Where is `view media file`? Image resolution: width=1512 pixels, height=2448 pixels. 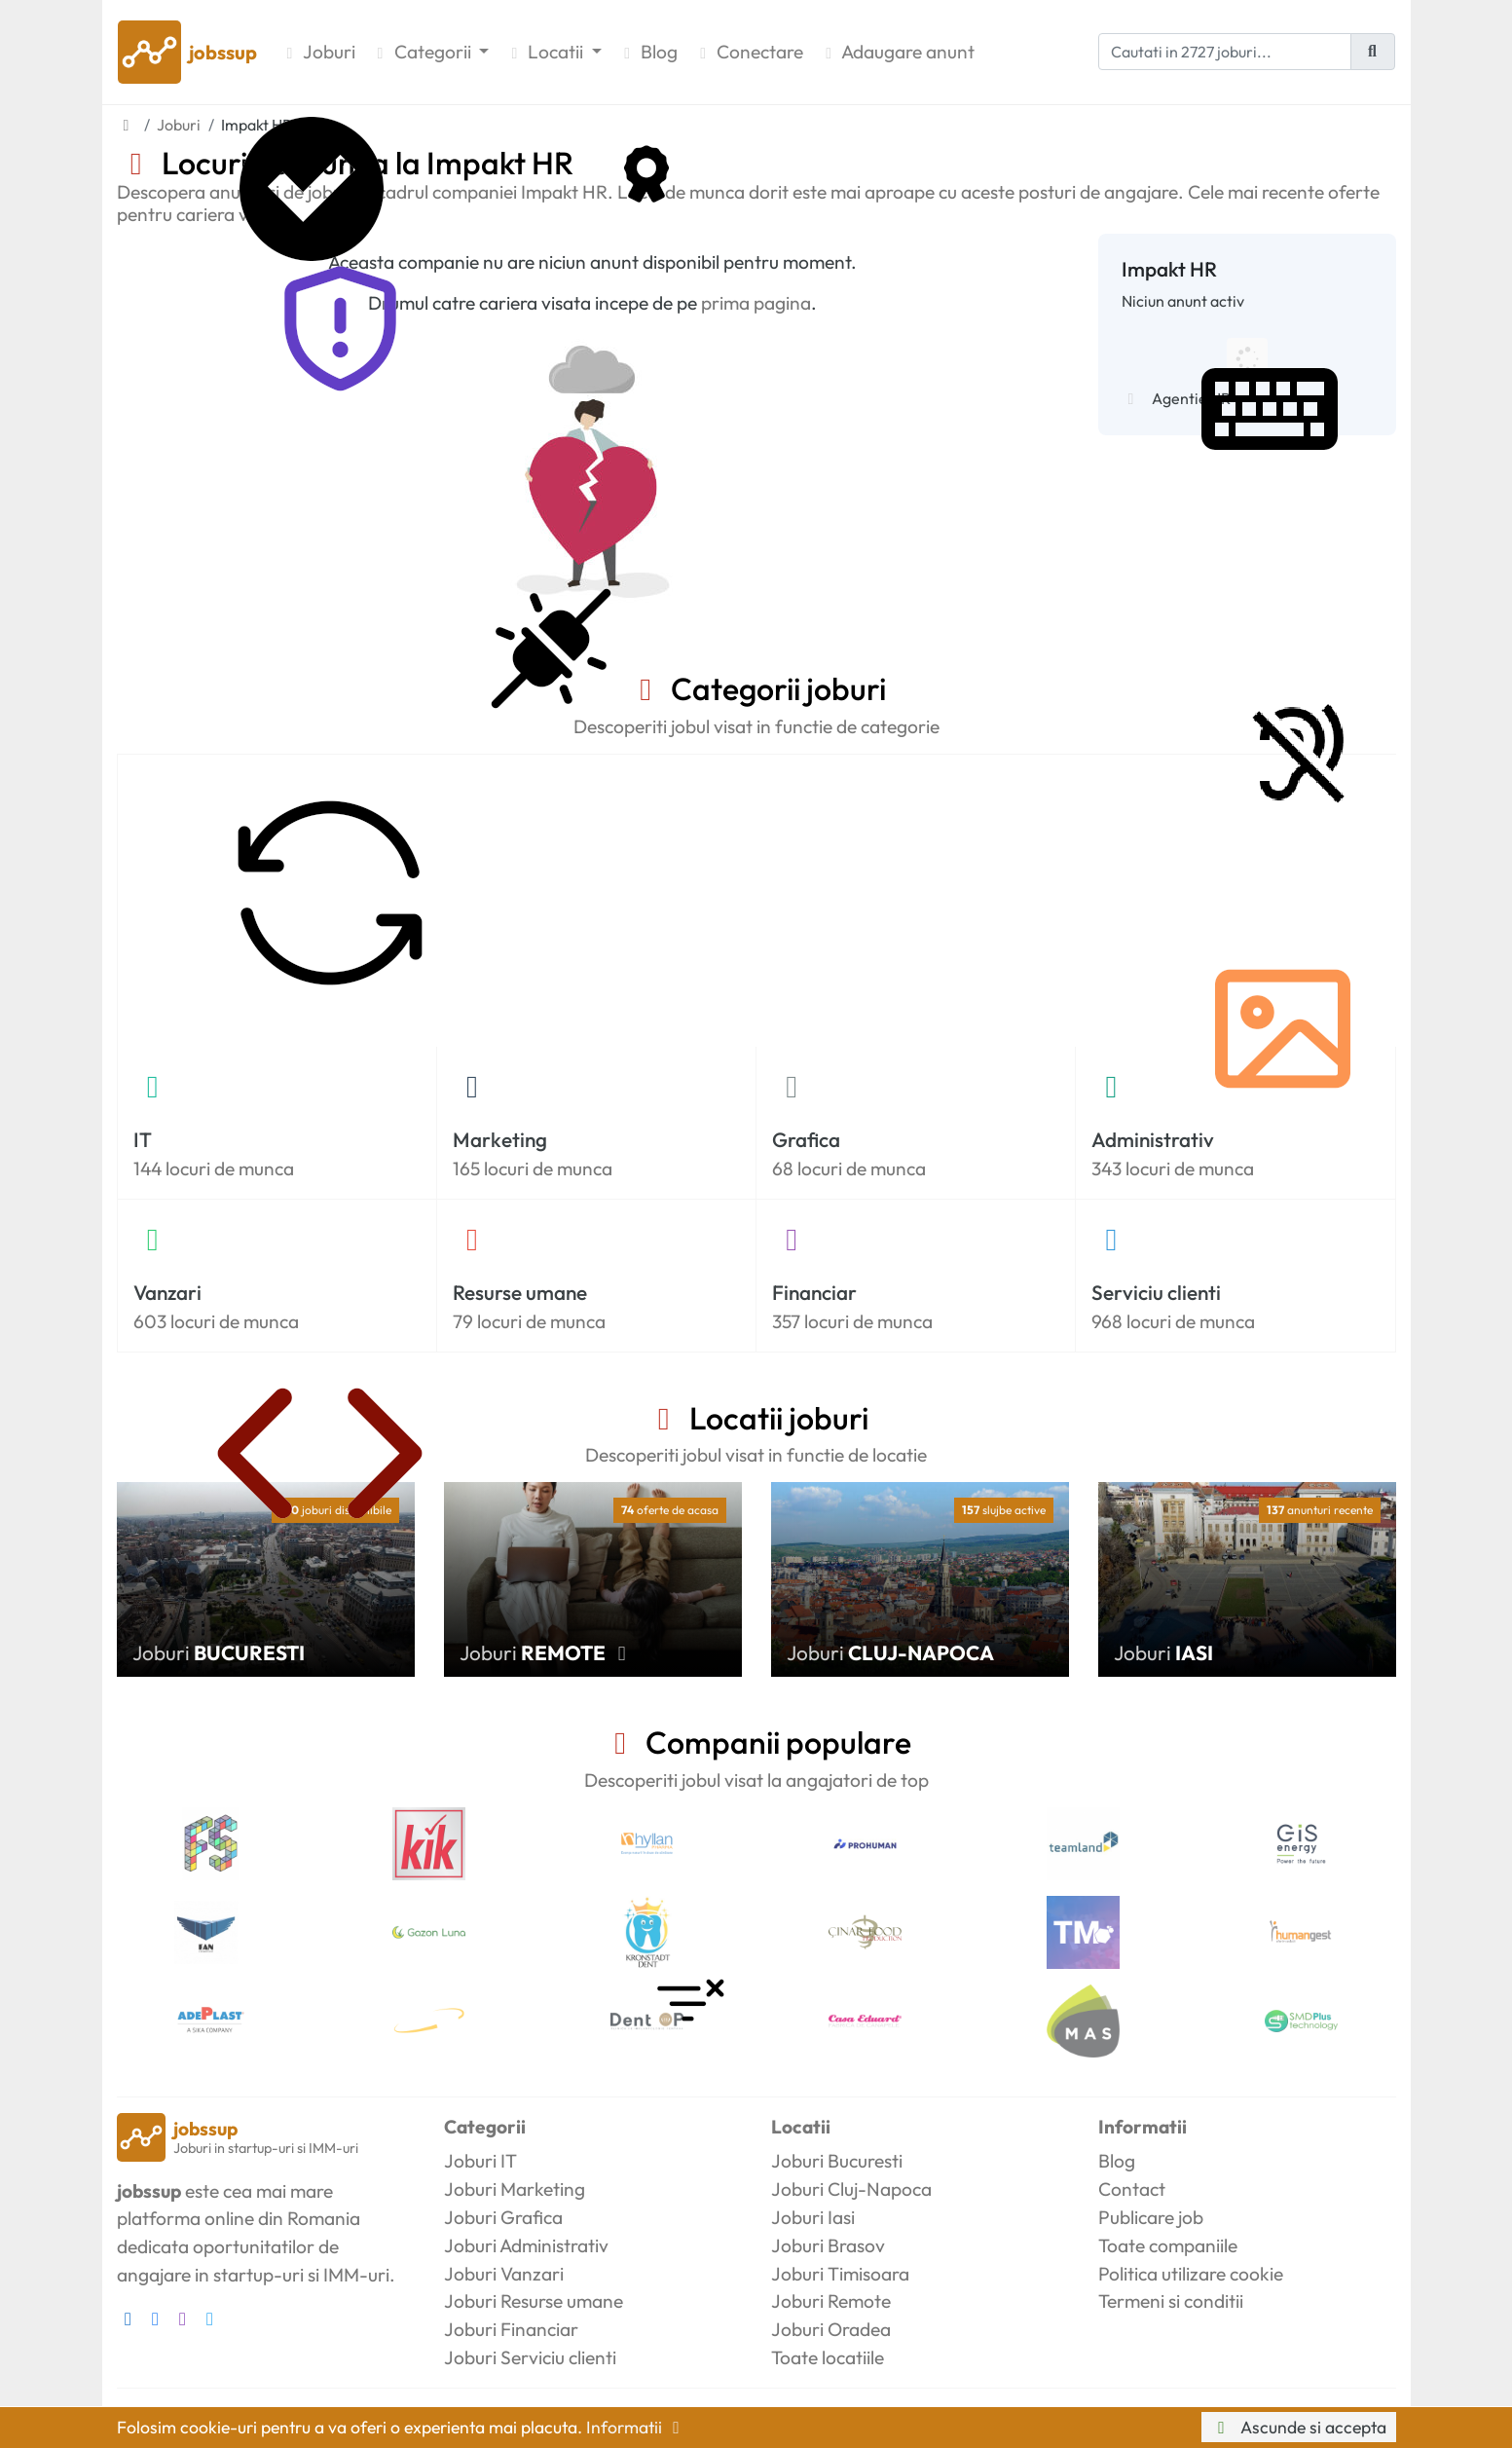 view media file is located at coordinates (1282, 1028).